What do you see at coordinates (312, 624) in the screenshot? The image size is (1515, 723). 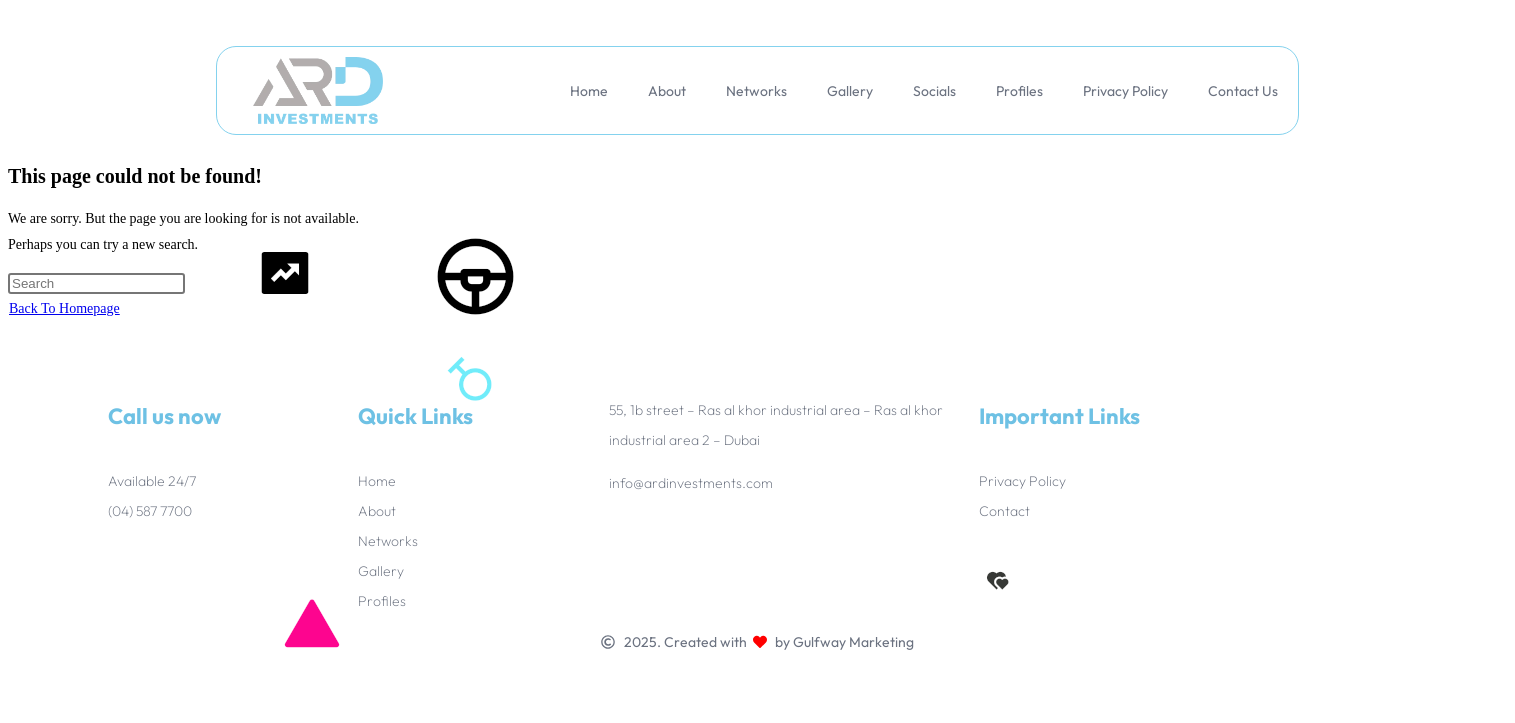 I see `play or start media content` at bounding box center [312, 624].